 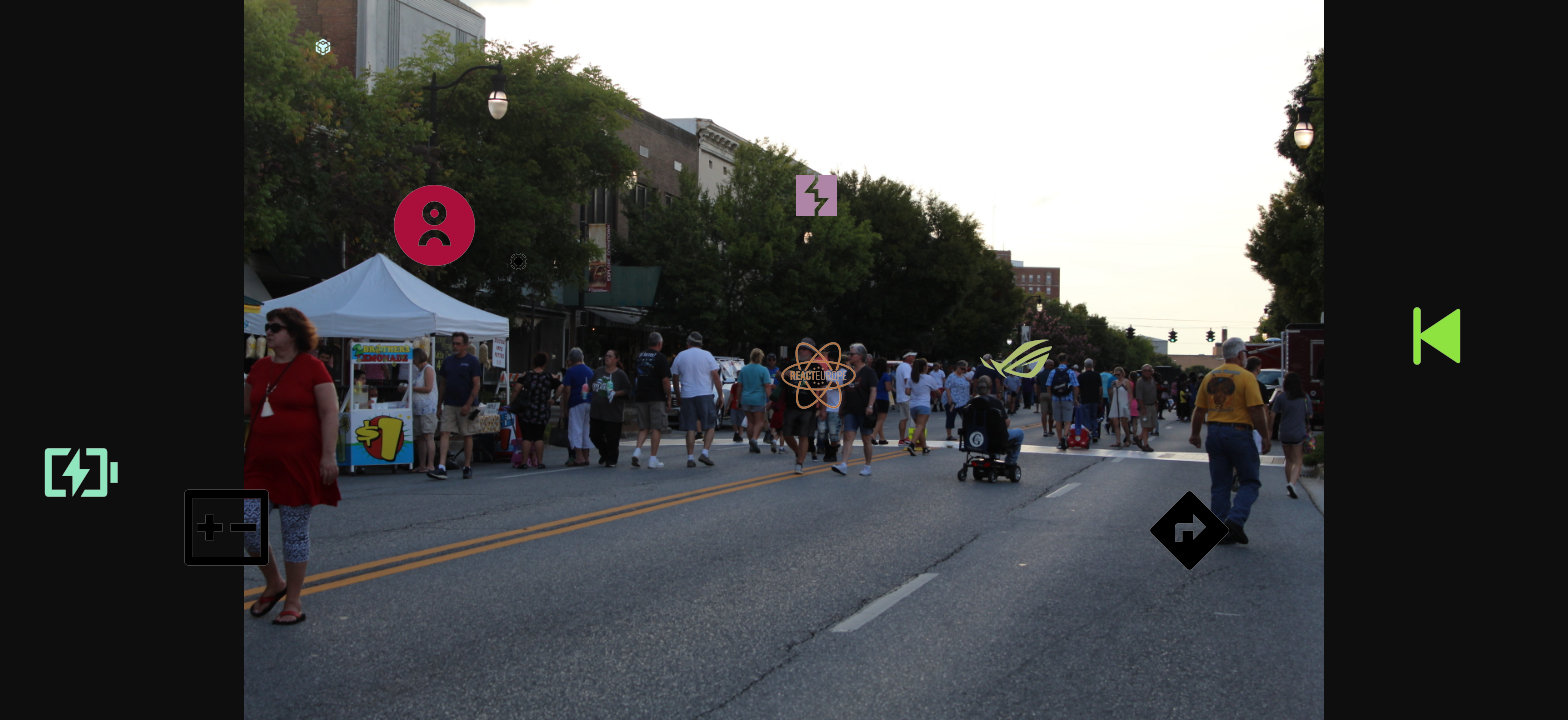 I want to click on indicates battery is currently charging, so click(x=79, y=472).